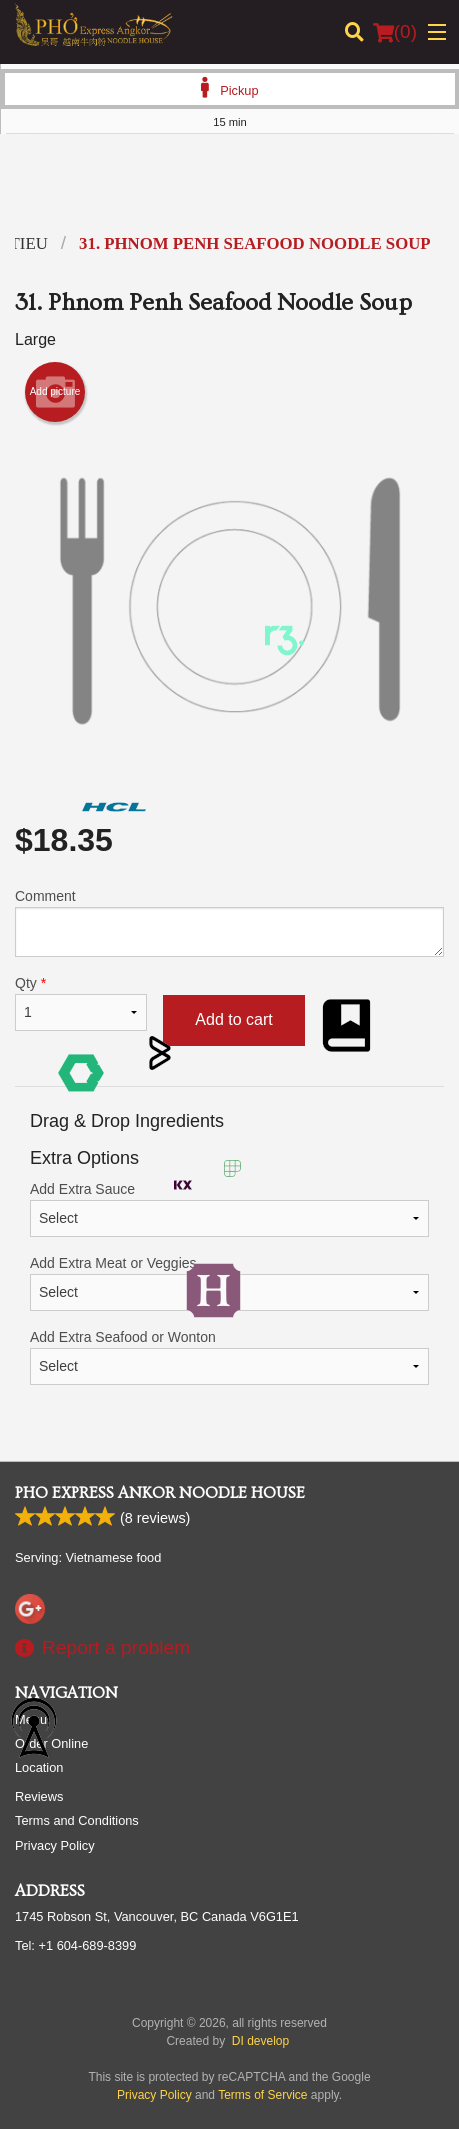 The height and width of the screenshot is (2129, 459). I want to click on access your bookmarked items, so click(346, 1025).